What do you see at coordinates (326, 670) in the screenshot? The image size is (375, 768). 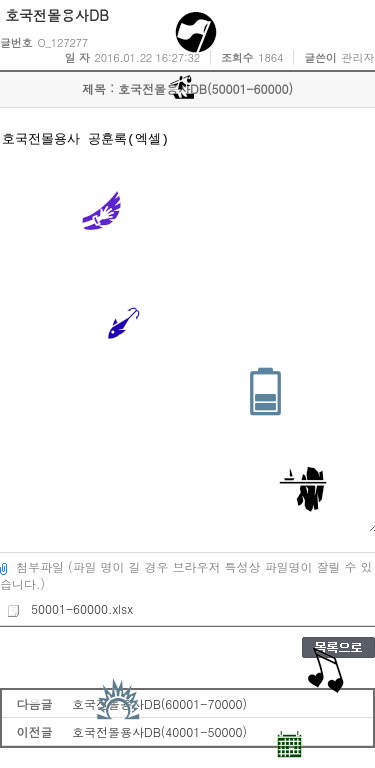 I see `browse romantic or love-themed music` at bounding box center [326, 670].